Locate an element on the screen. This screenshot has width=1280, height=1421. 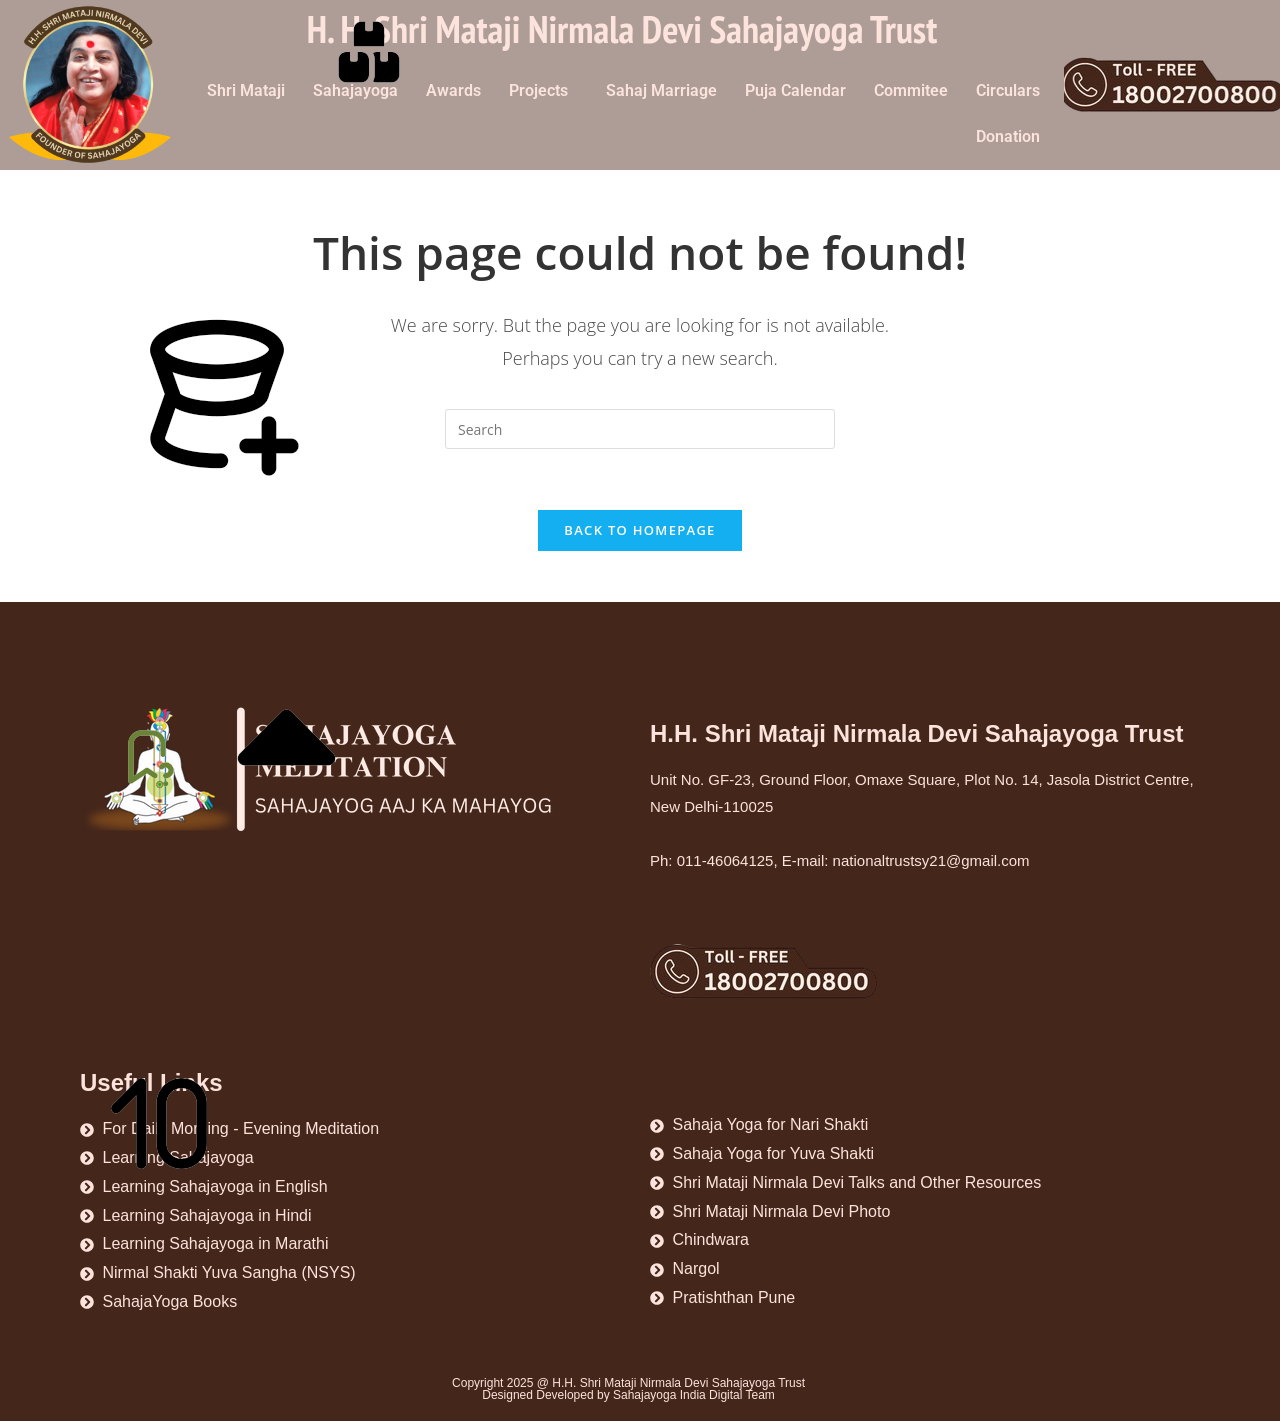
indicates item number 10 in a list or sequence is located at coordinates (161, 1123).